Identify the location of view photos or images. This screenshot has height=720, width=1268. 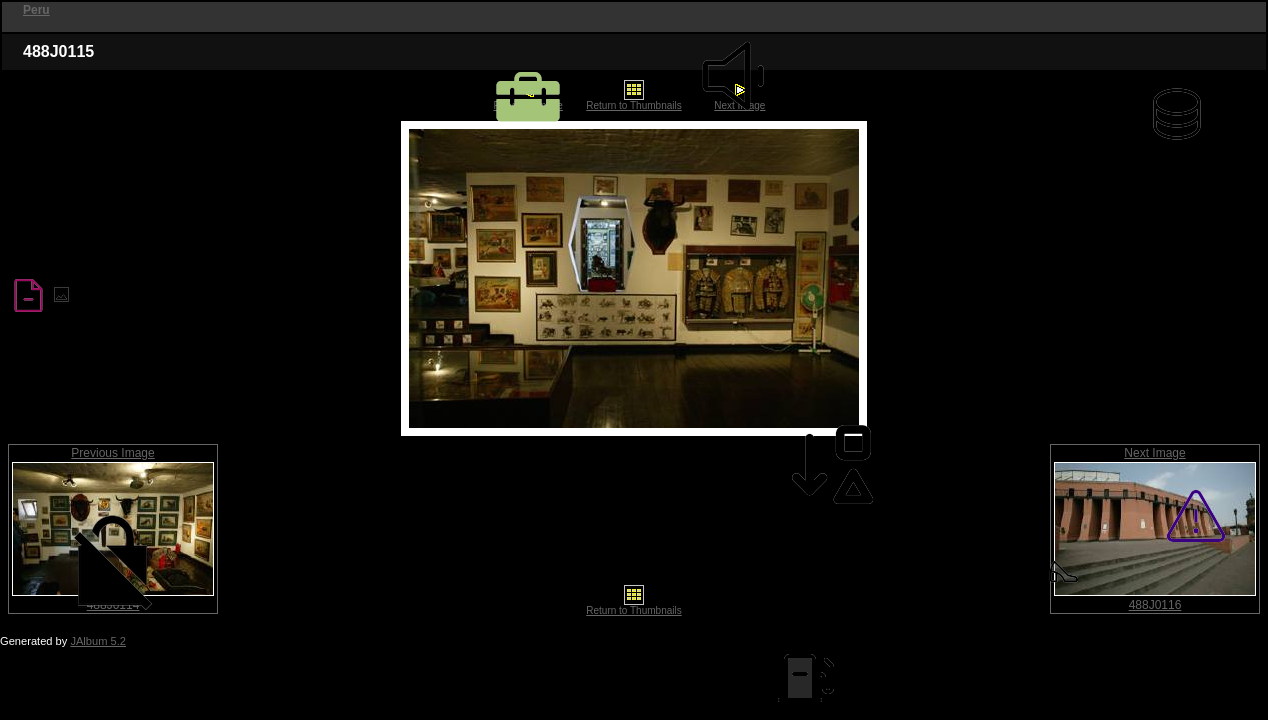
(61, 294).